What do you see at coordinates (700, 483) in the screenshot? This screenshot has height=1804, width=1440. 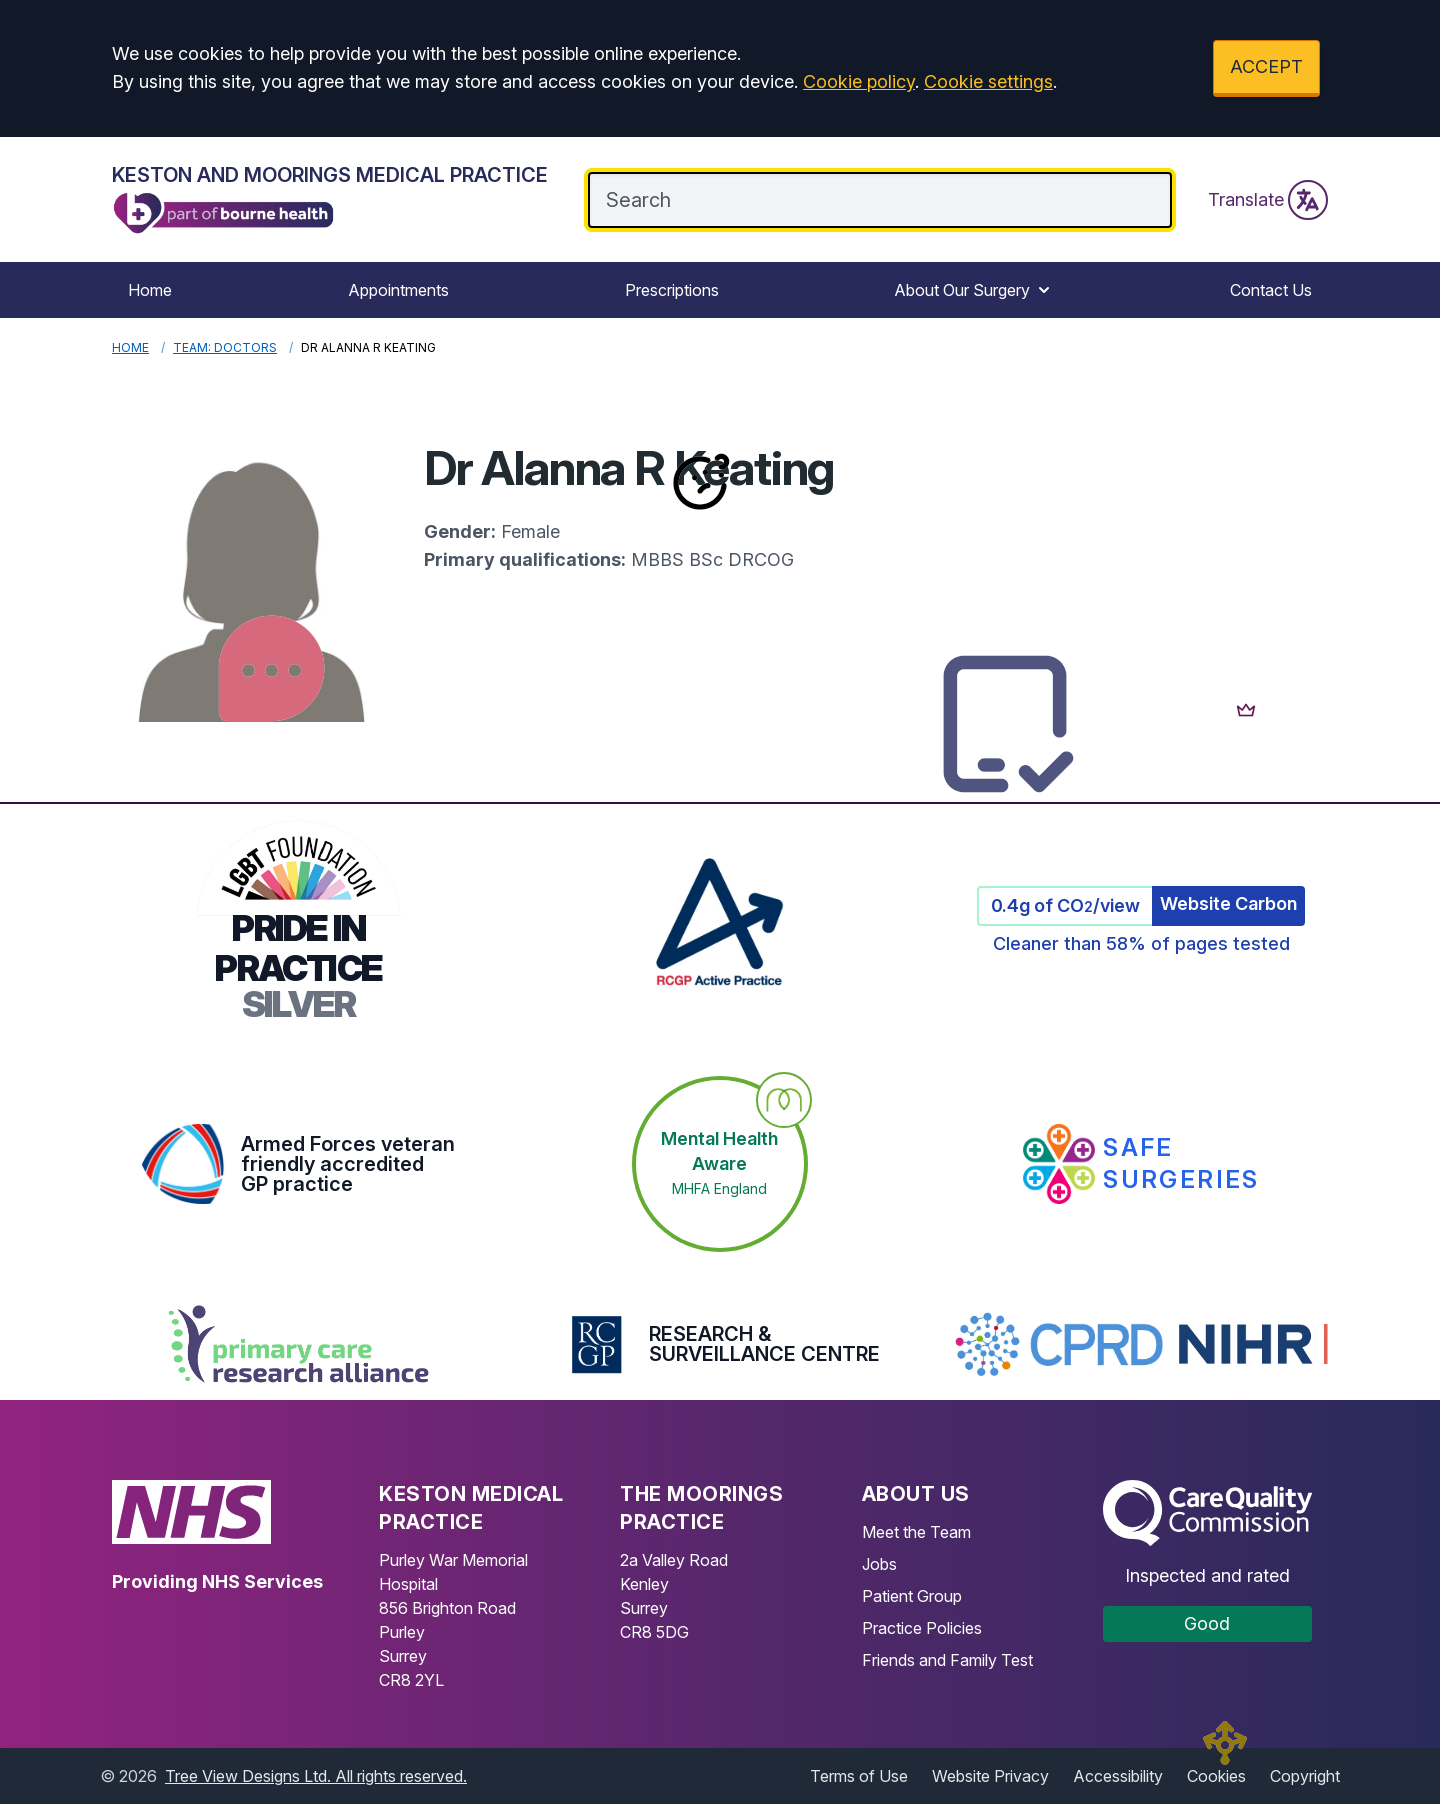 I see `indicates user confusion or uncertainty` at bounding box center [700, 483].